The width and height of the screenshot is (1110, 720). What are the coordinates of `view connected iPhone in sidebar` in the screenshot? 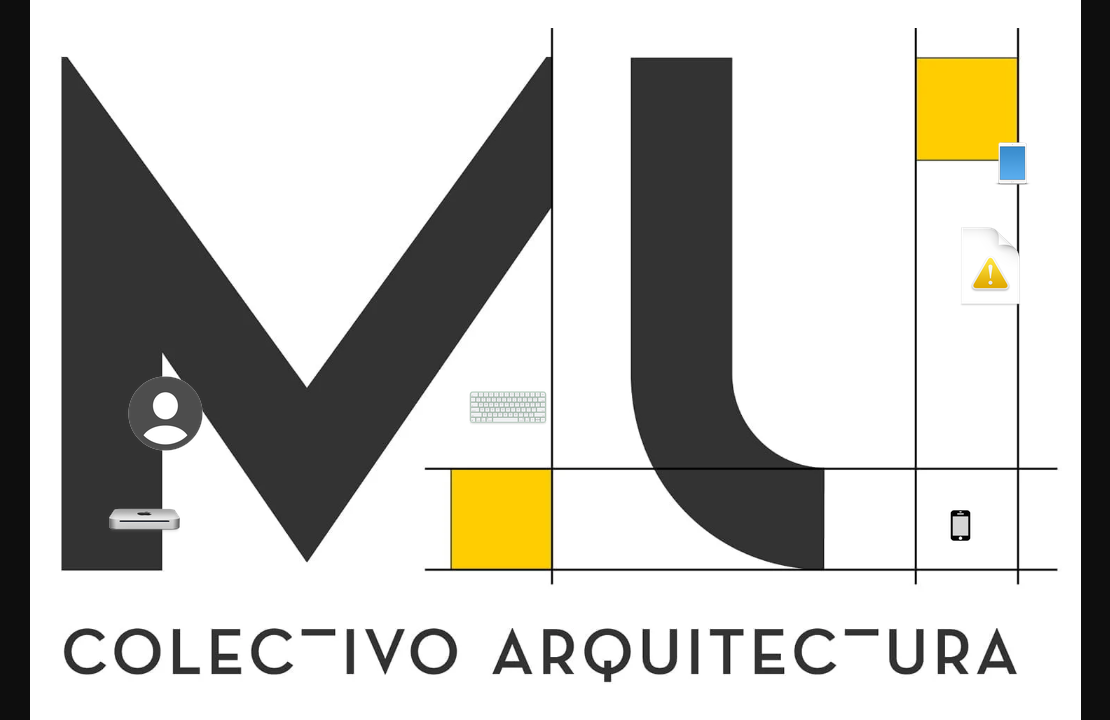 It's located at (960, 525).